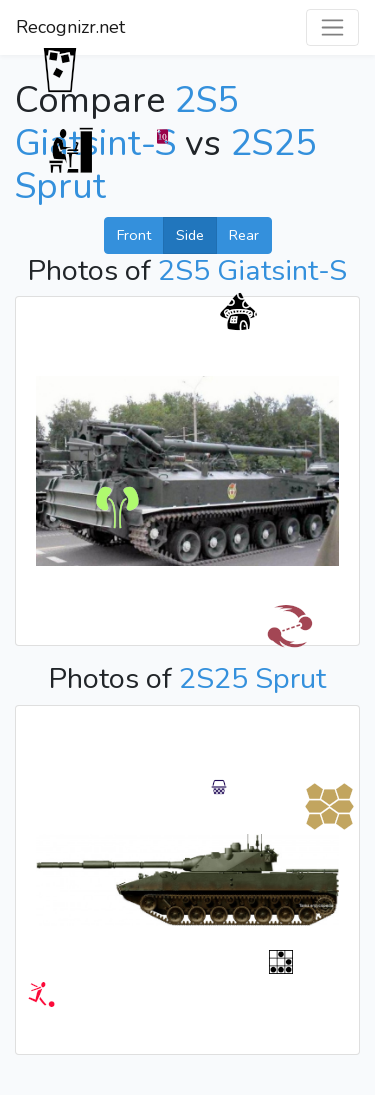 This screenshot has width=375, height=1095. What do you see at coordinates (41, 994) in the screenshot?
I see `access soccer or football games` at bounding box center [41, 994].